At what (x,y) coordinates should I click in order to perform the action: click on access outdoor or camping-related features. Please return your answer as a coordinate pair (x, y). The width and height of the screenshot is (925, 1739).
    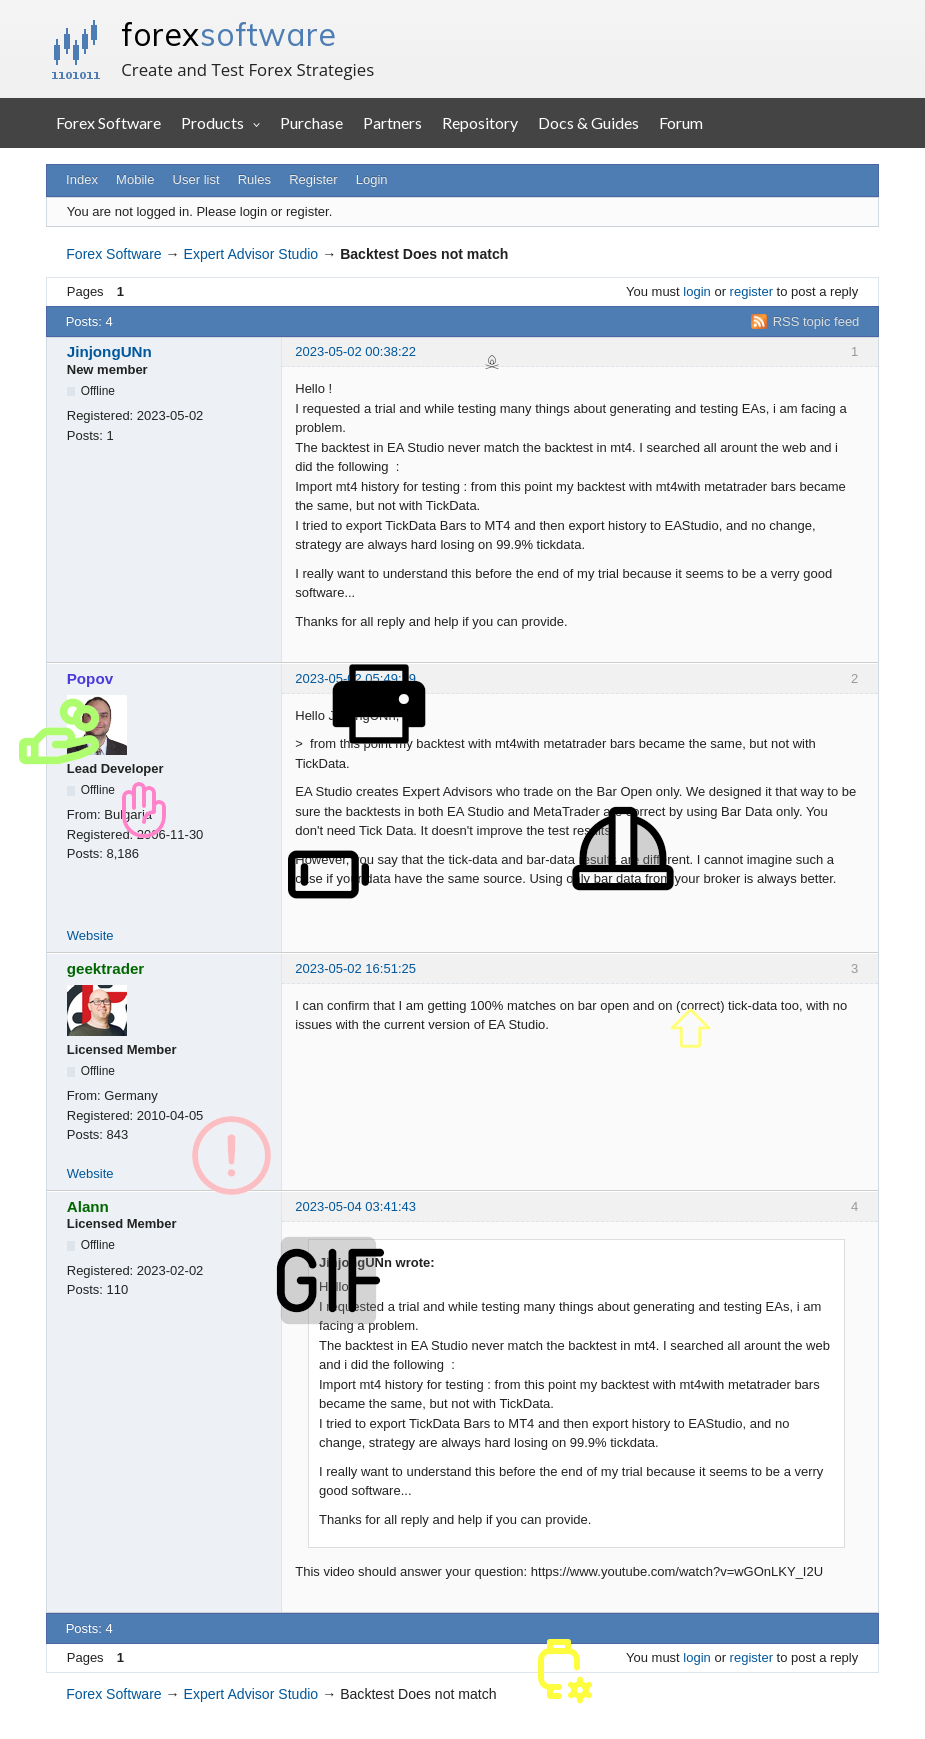
    Looking at the image, I should click on (492, 362).